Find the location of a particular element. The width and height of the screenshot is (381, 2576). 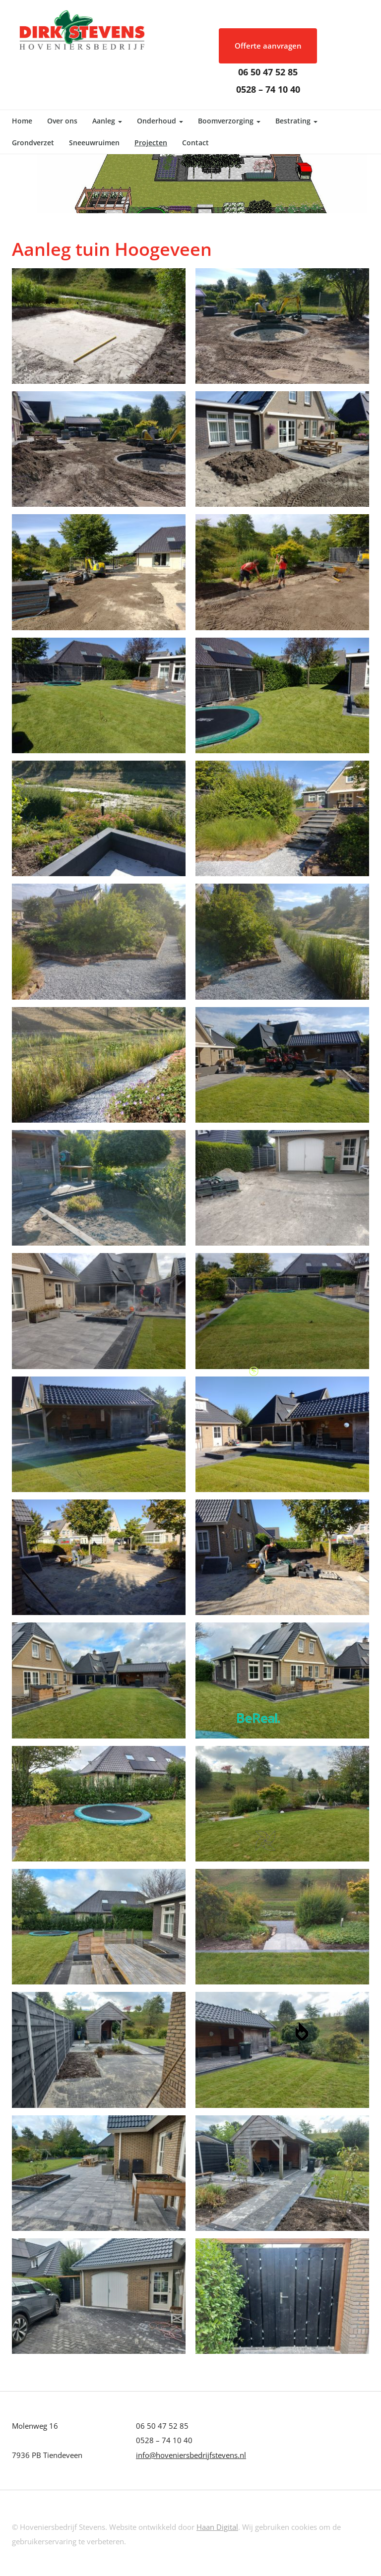

apache airflow logo is located at coordinates (265, 1841).